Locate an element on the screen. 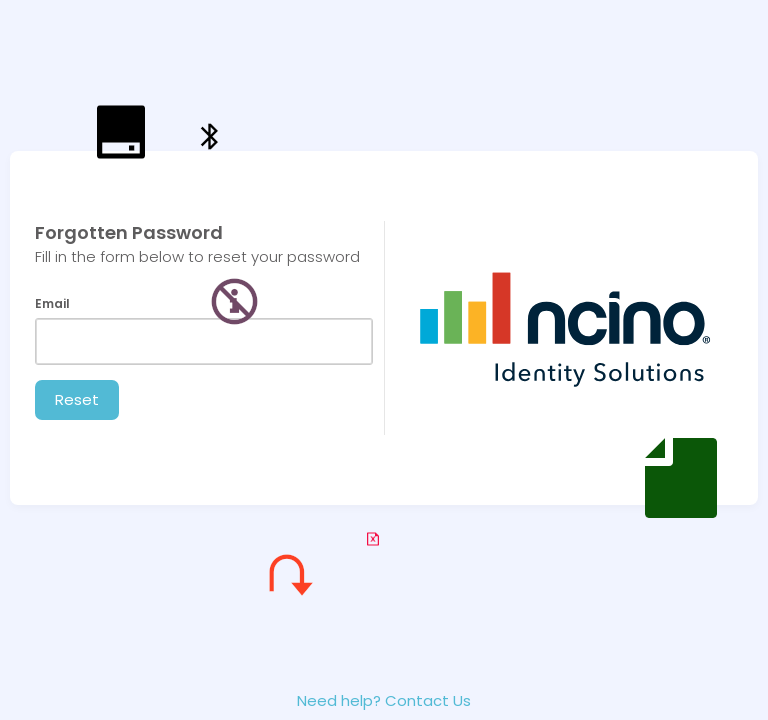  toggle bluetooth connectivity is located at coordinates (209, 136).